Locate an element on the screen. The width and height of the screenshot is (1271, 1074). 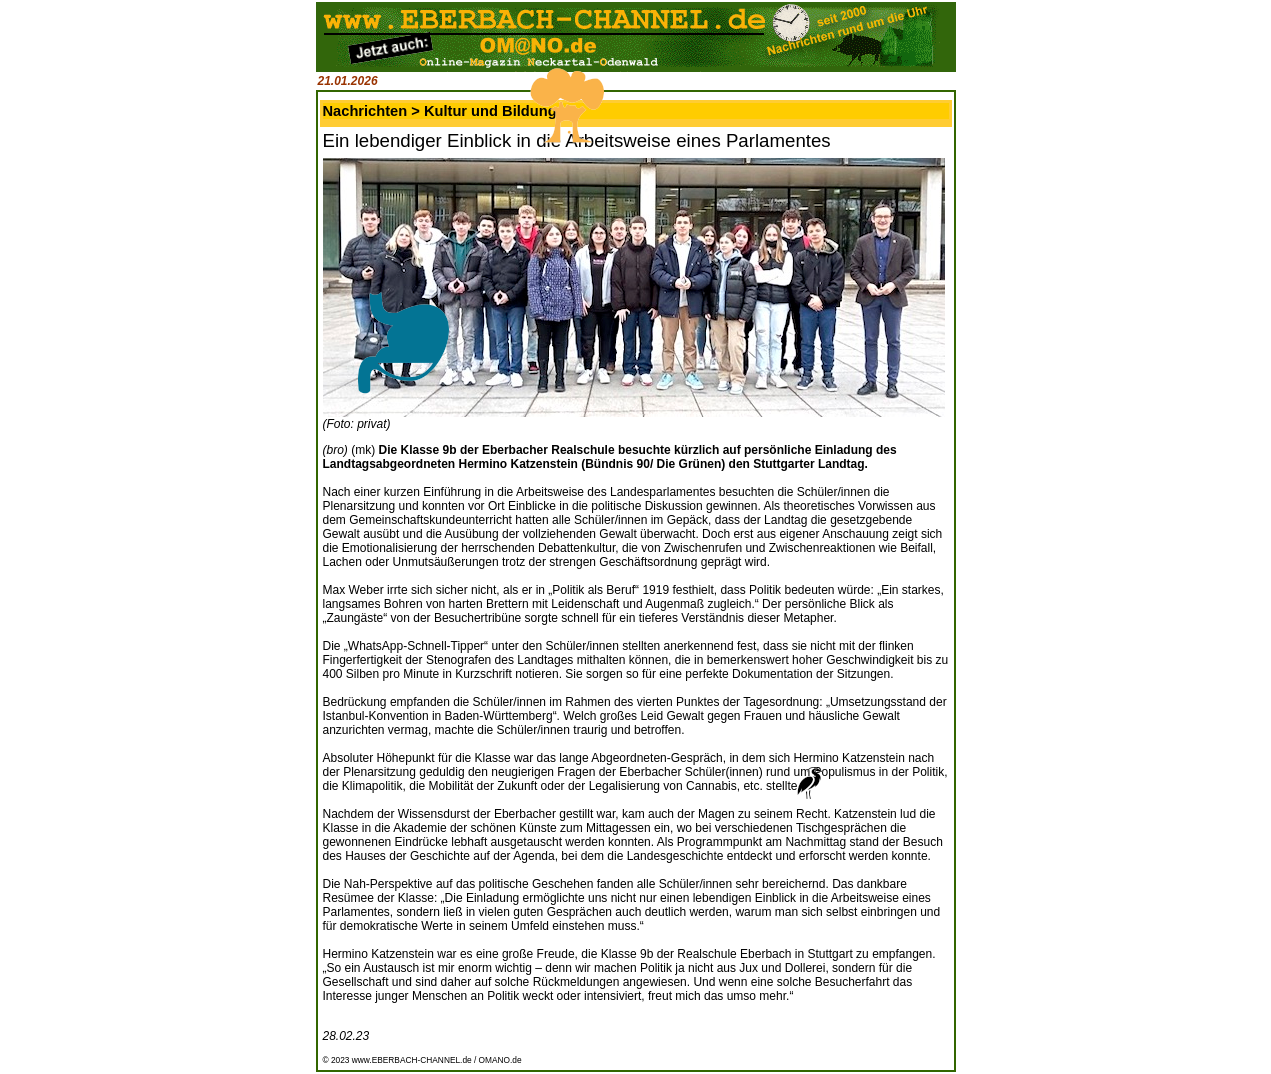
heron bird icon for wildlife or nature category is located at coordinates (810, 782).